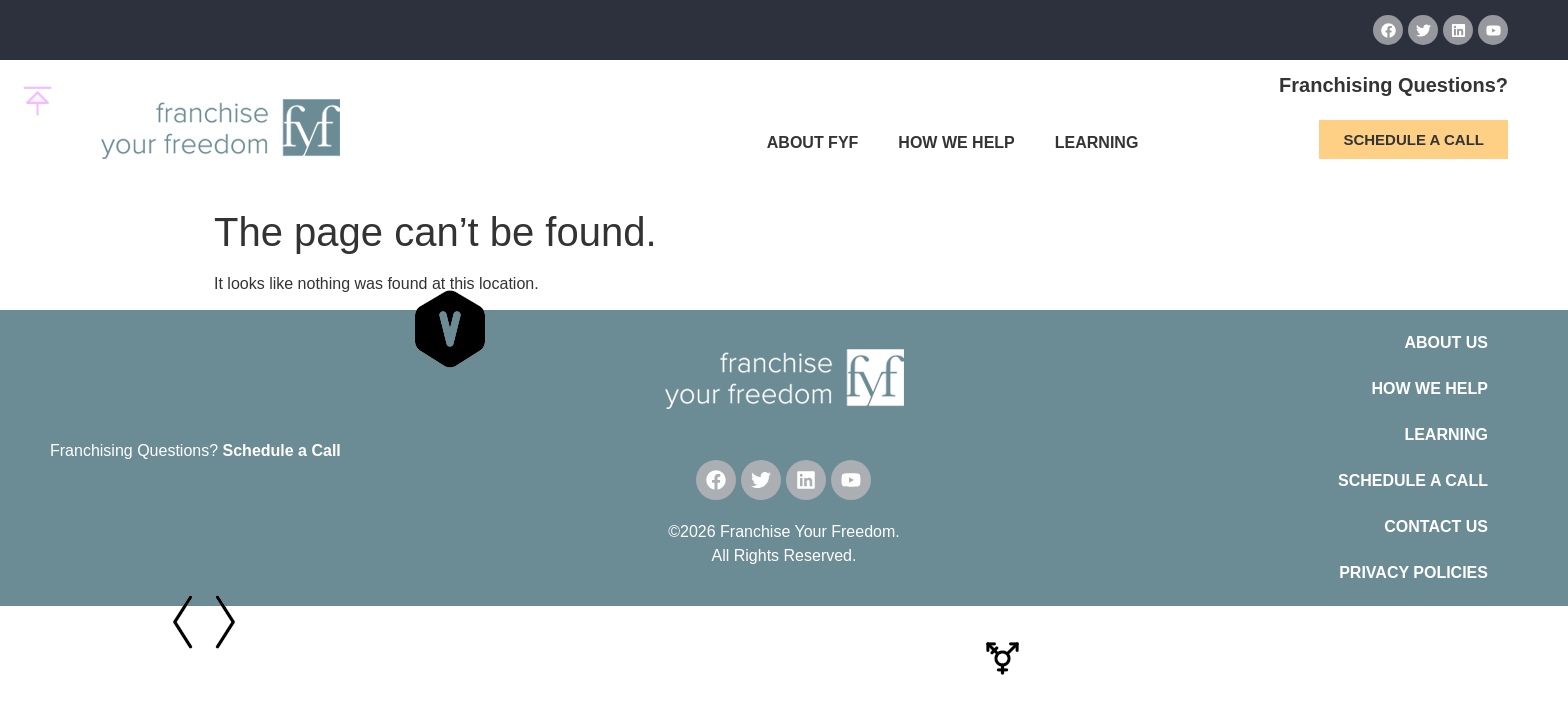  Describe the element at coordinates (450, 329) in the screenshot. I see `indicates version or variant selection` at that location.